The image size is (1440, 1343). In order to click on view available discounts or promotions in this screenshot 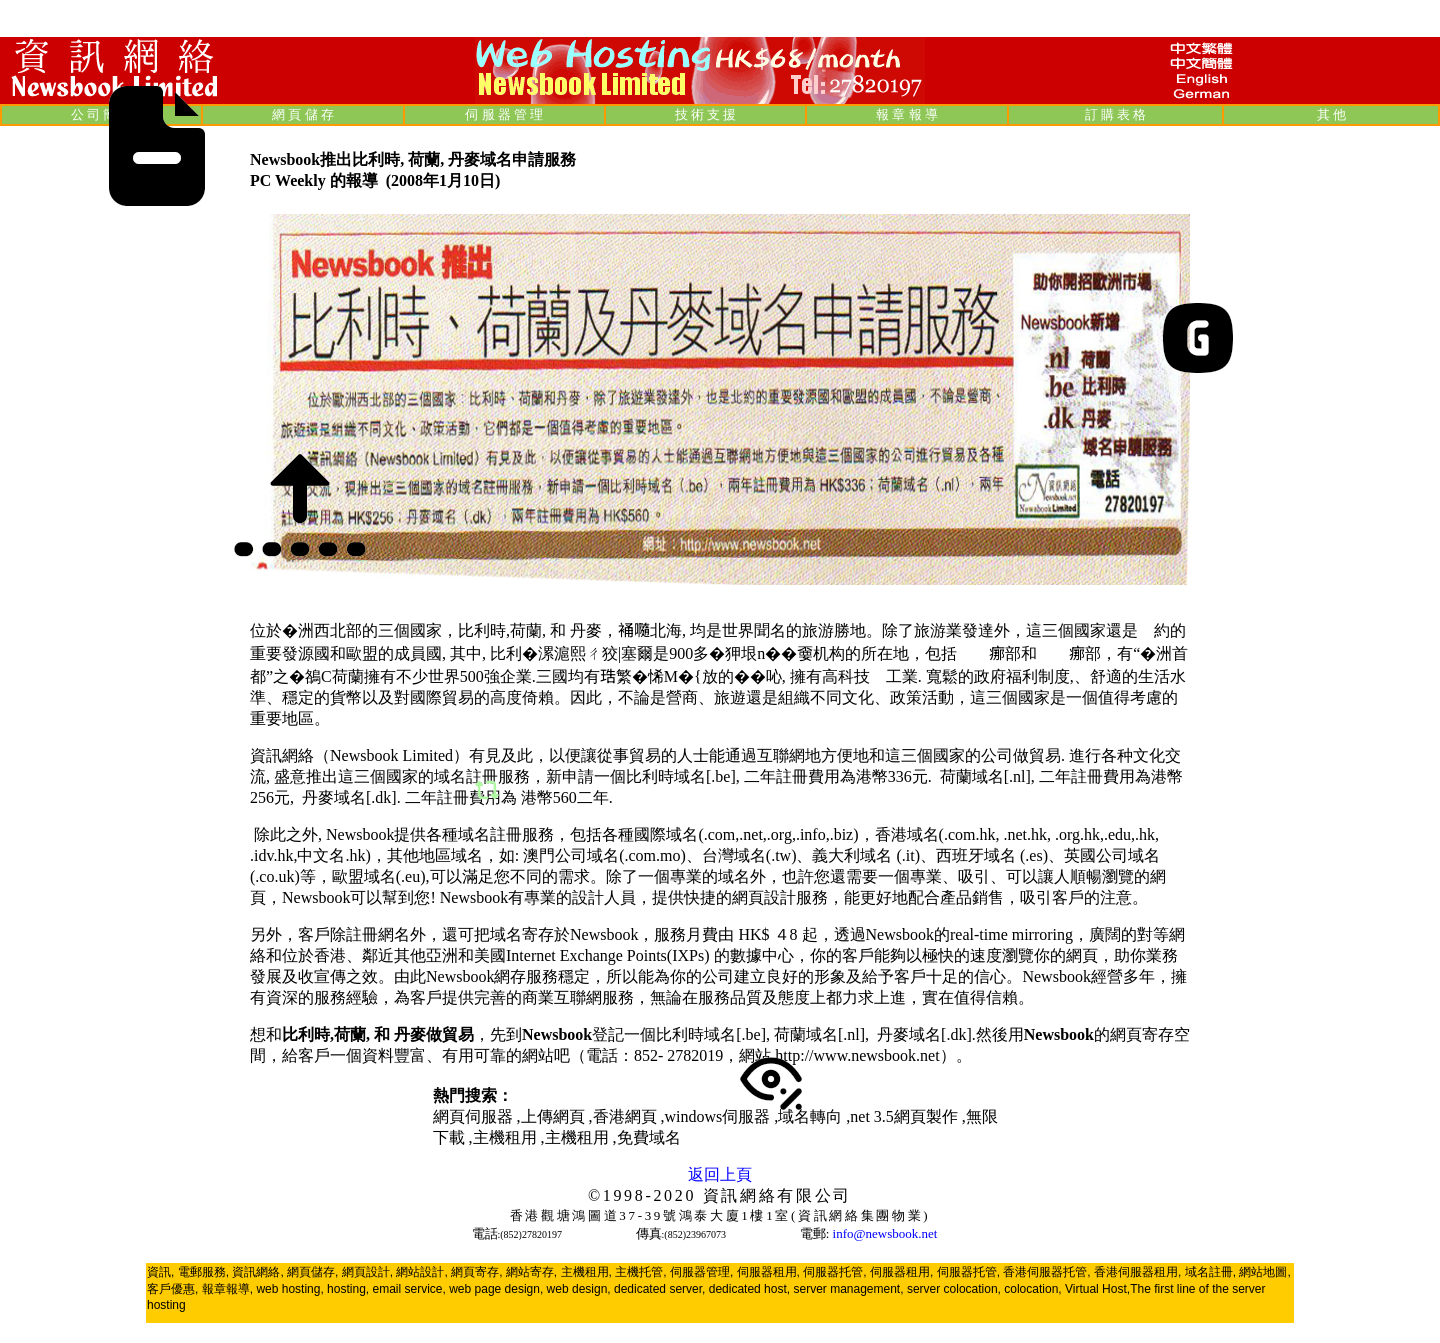, I will do `click(771, 1079)`.